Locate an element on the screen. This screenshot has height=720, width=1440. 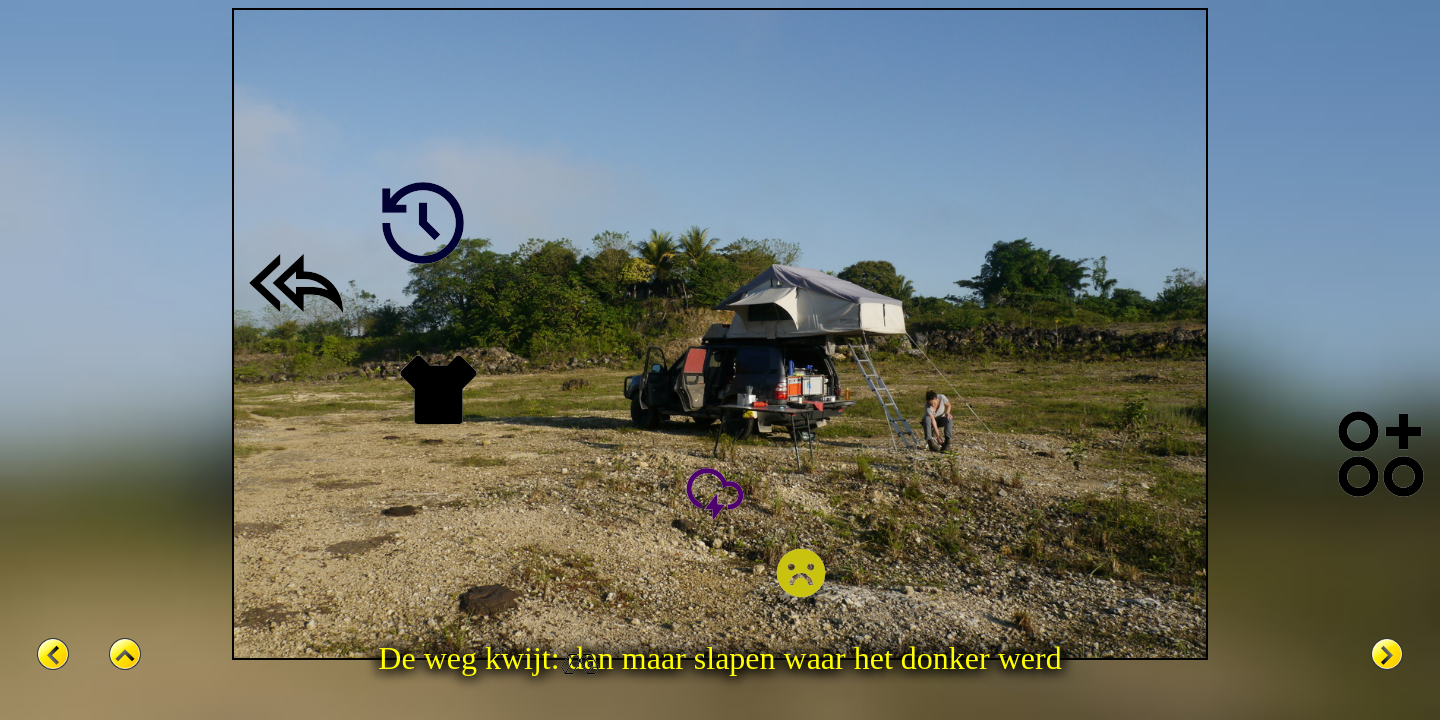
view history or recent activity is located at coordinates (423, 223).